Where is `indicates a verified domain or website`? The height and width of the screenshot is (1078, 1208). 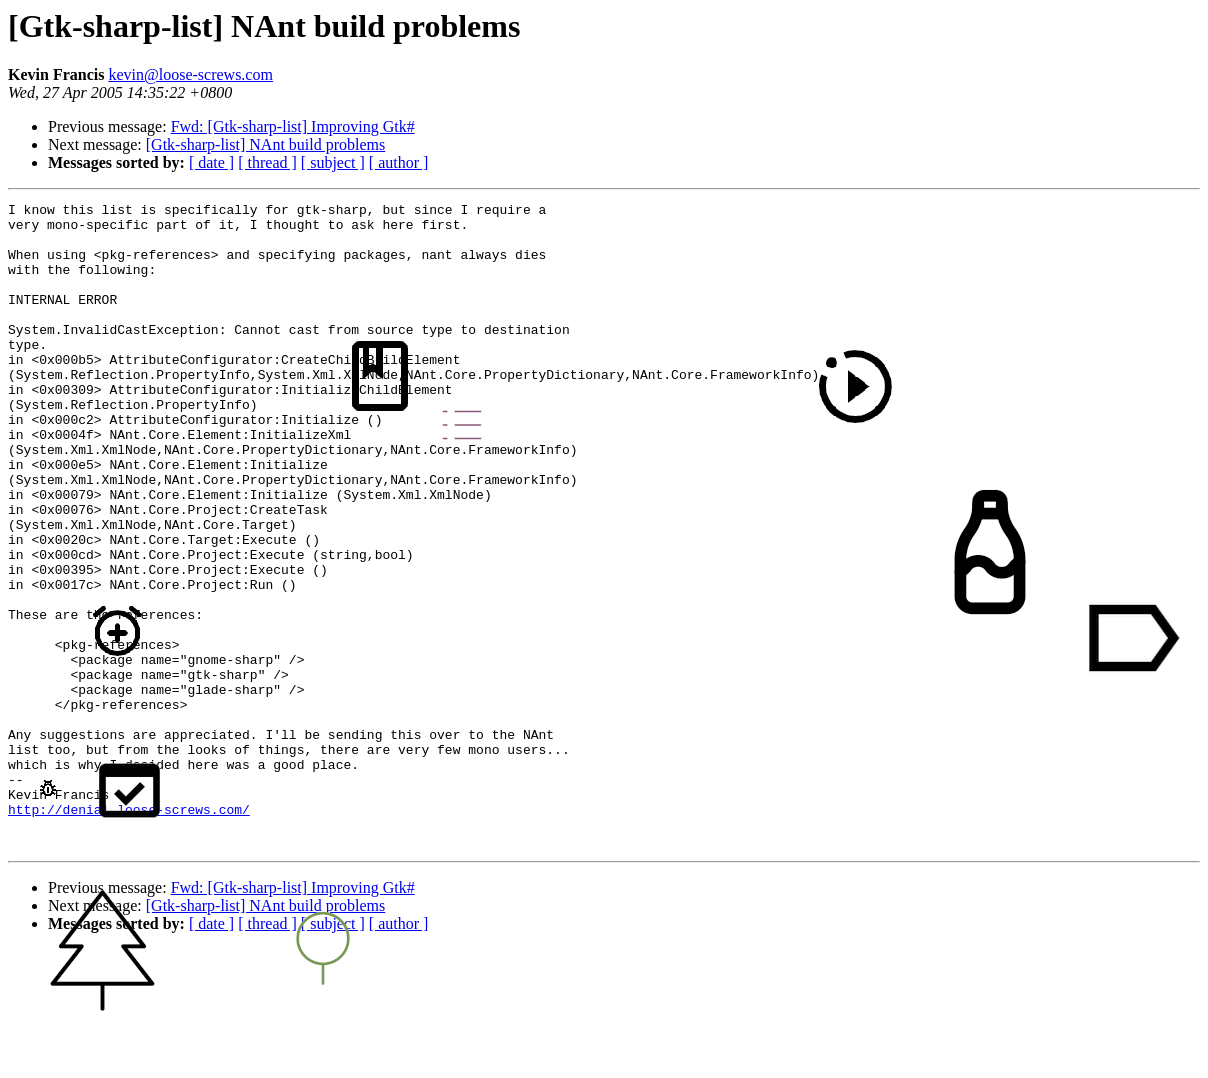 indicates a verified domain or website is located at coordinates (129, 790).